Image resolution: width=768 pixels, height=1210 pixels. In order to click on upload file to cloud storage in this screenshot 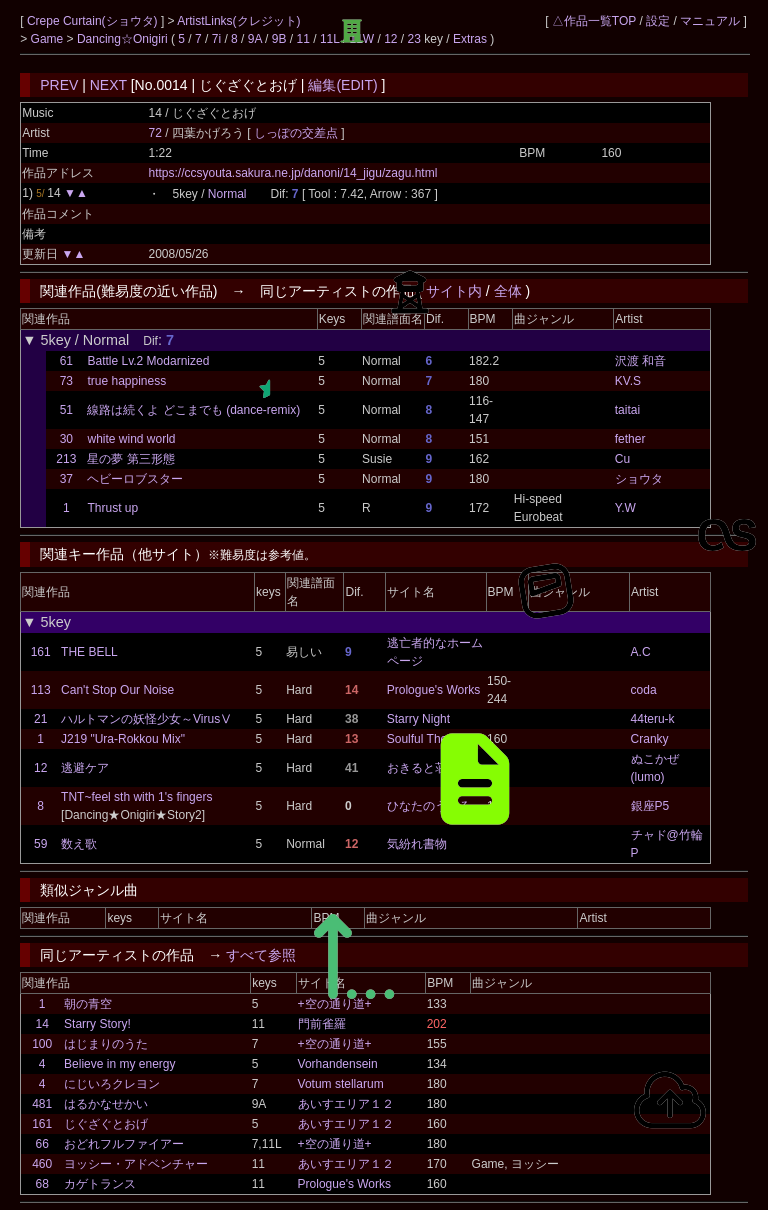, I will do `click(670, 1100)`.